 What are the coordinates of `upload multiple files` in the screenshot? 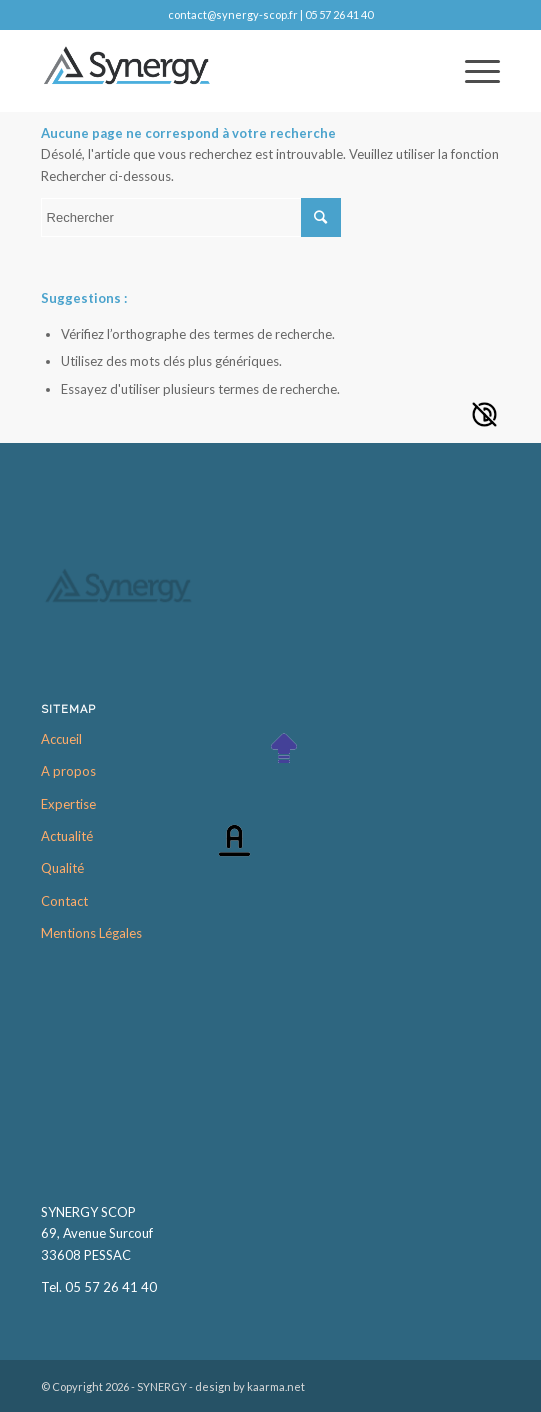 It's located at (284, 748).